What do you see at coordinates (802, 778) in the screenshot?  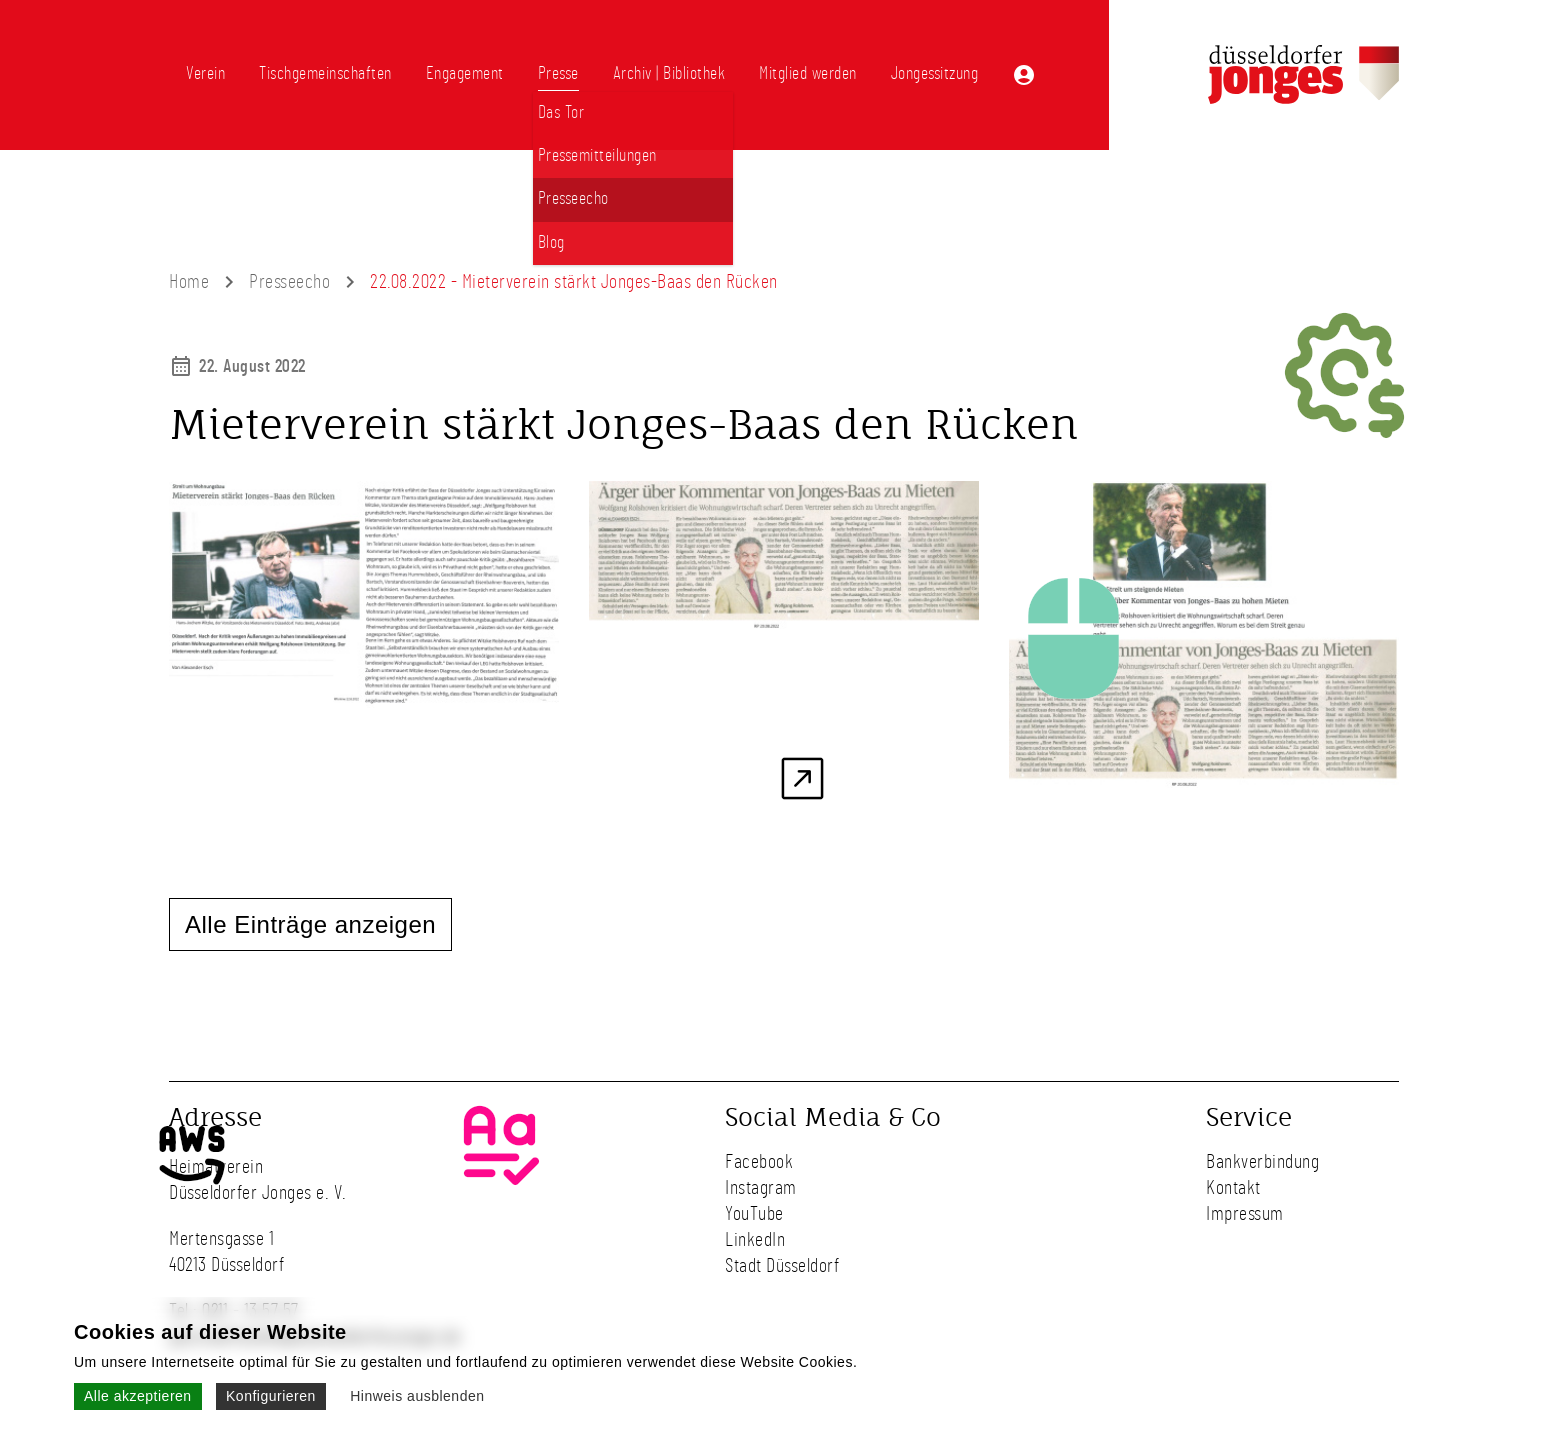 I see `open link in new window` at bounding box center [802, 778].